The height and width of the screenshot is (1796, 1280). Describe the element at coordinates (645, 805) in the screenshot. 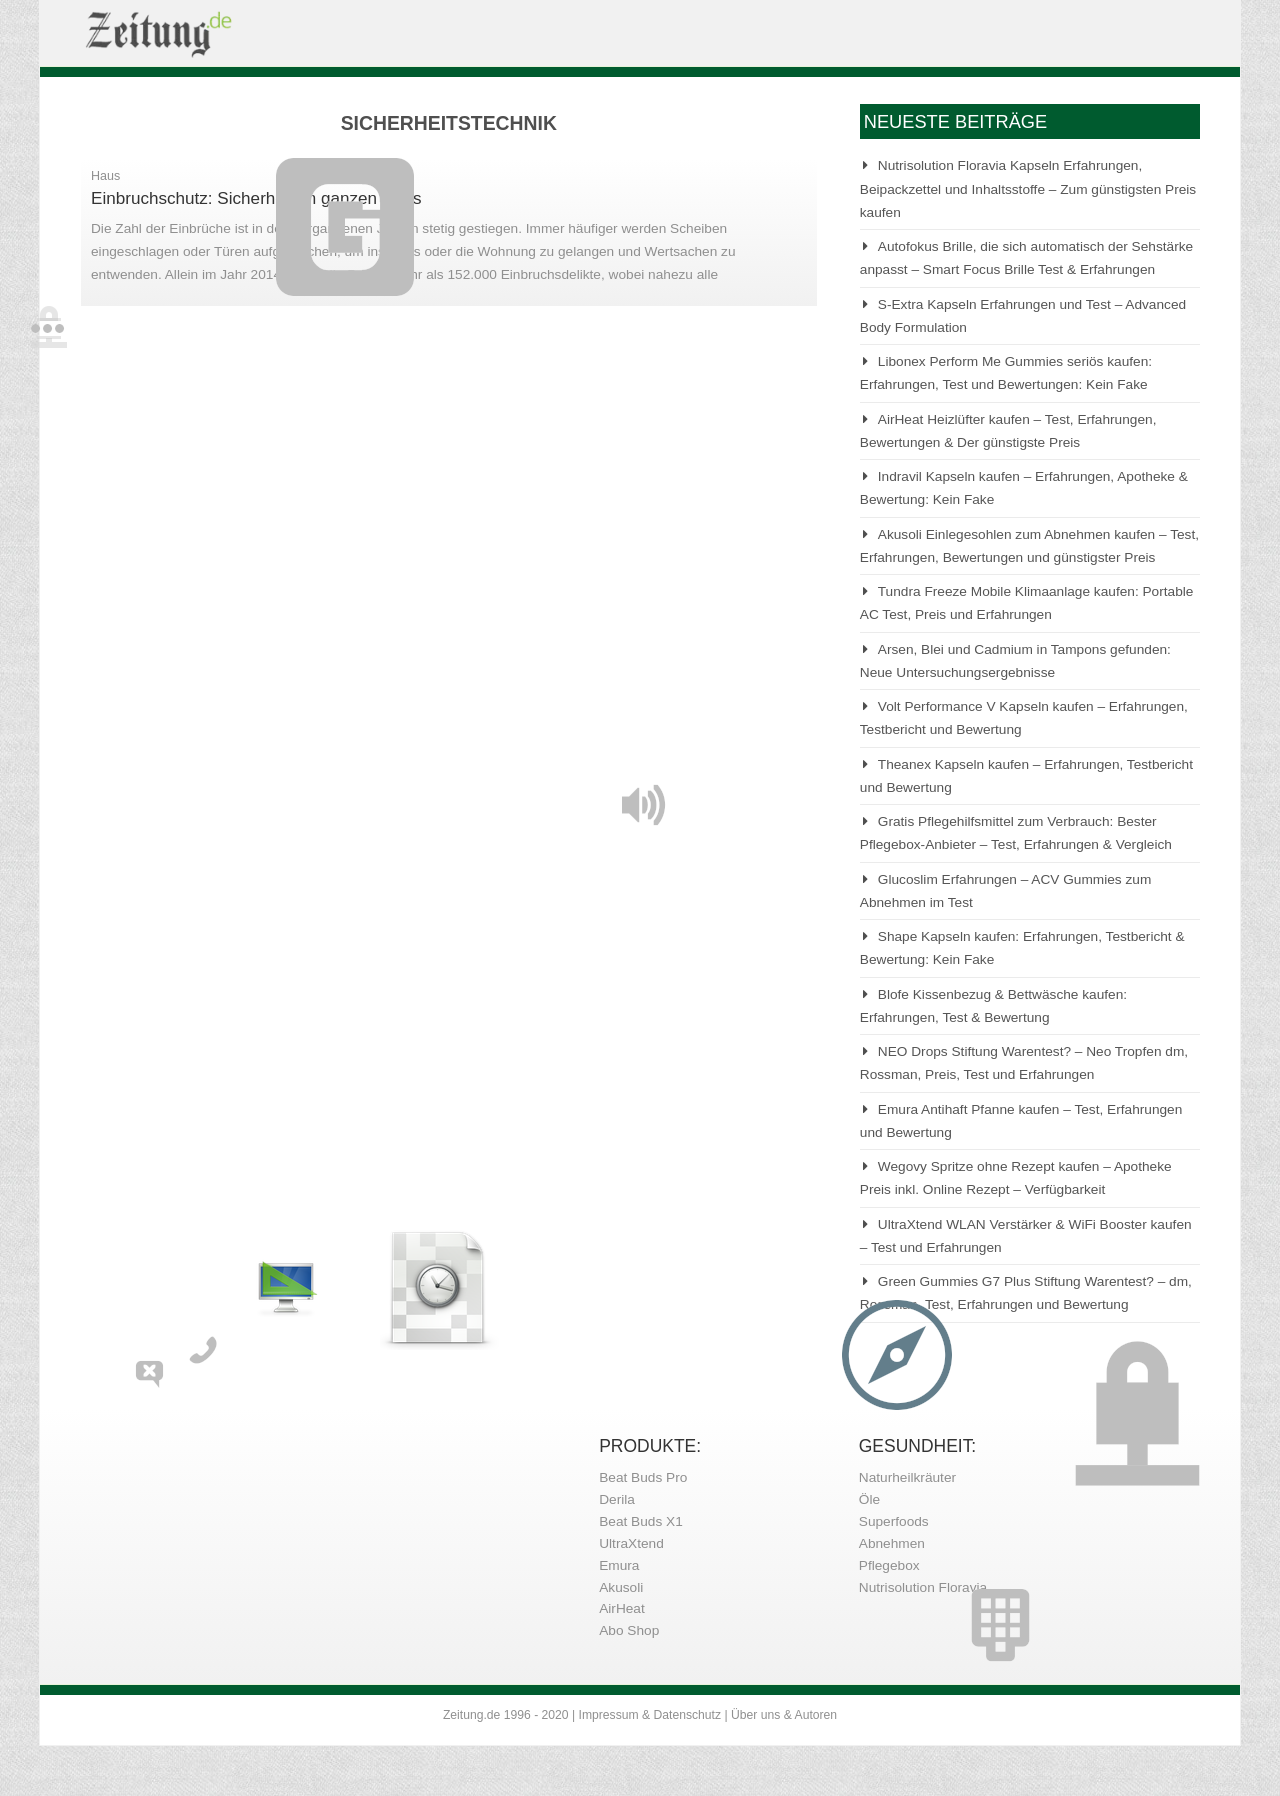

I see `indicates volume is set to high` at that location.